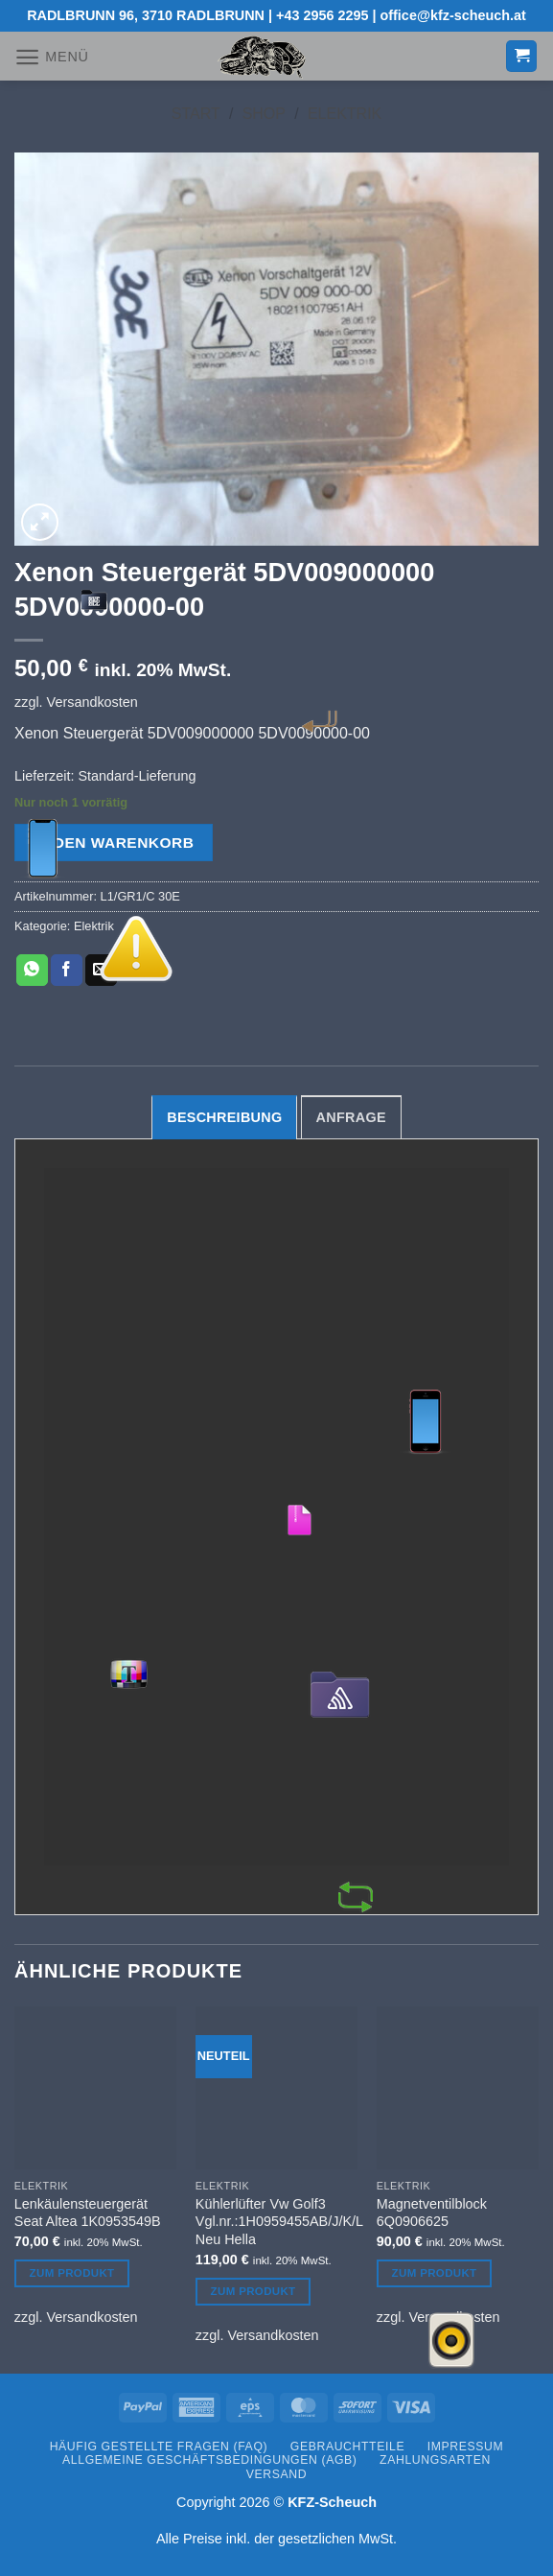 Image resolution: width=553 pixels, height=2576 pixels. What do you see at coordinates (339, 1696) in the screenshot?
I see `folder containing sentry error monitoring projects` at bounding box center [339, 1696].